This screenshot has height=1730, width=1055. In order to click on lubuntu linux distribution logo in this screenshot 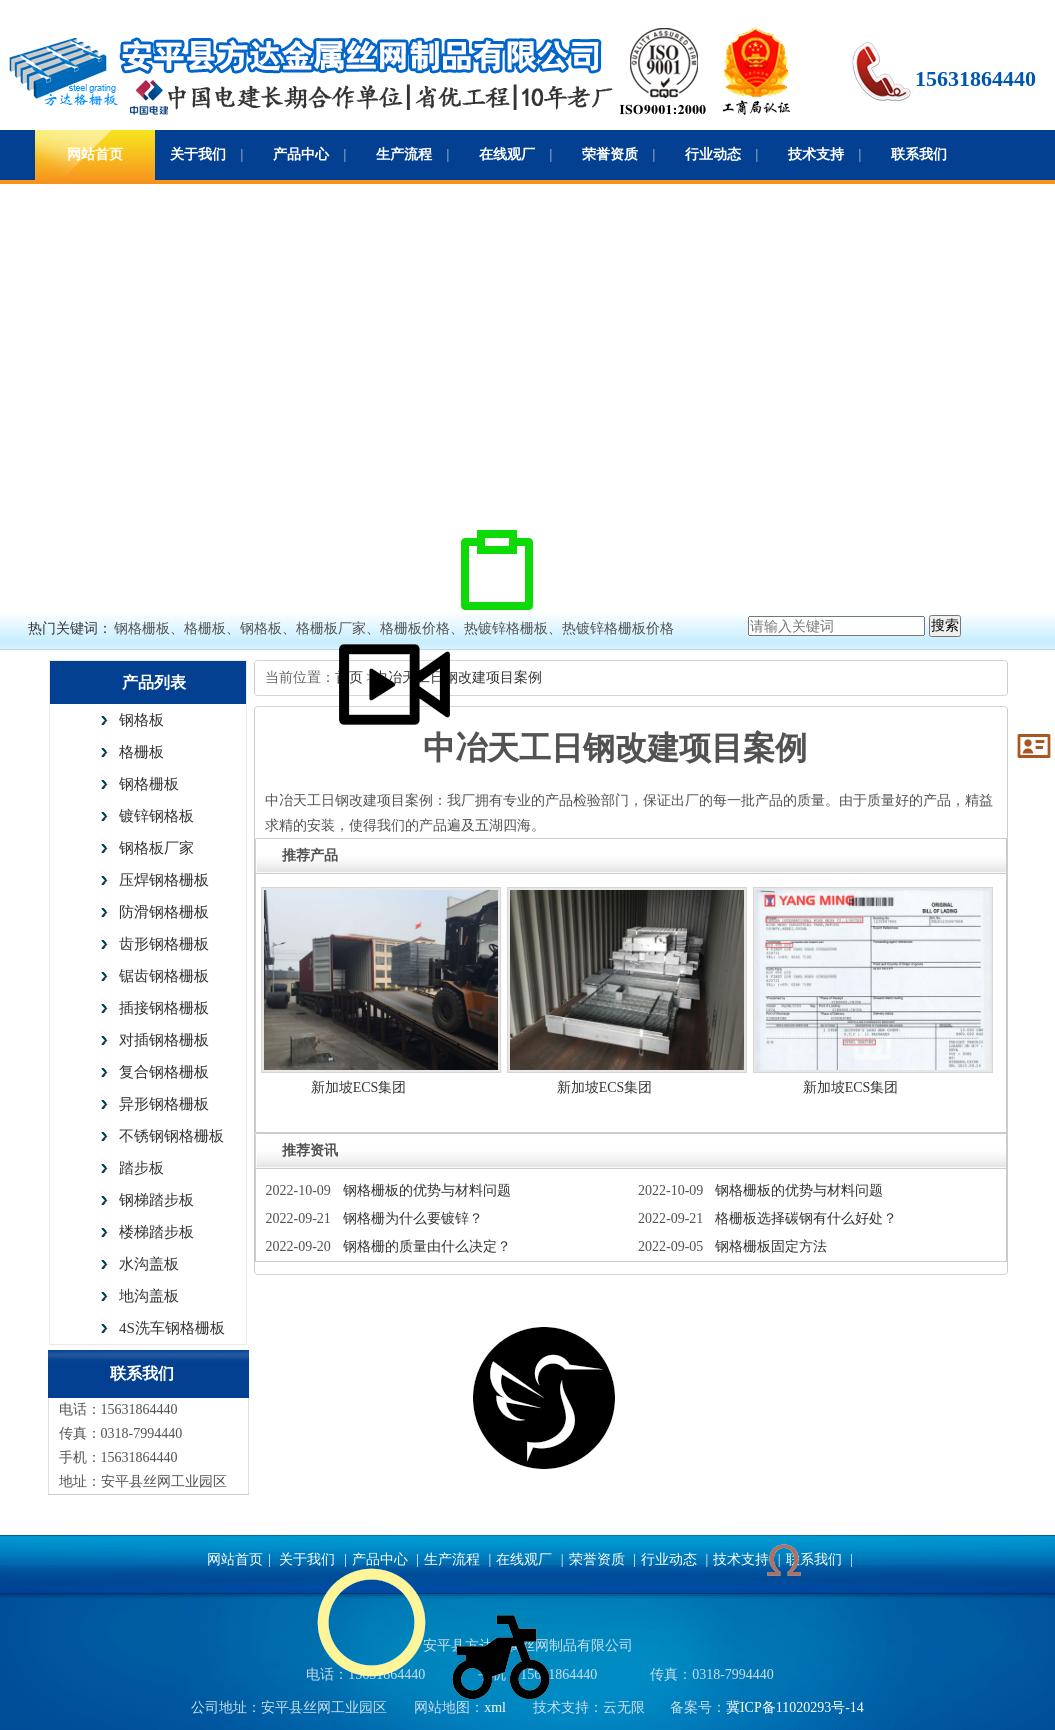, I will do `click(544, 1398)`.